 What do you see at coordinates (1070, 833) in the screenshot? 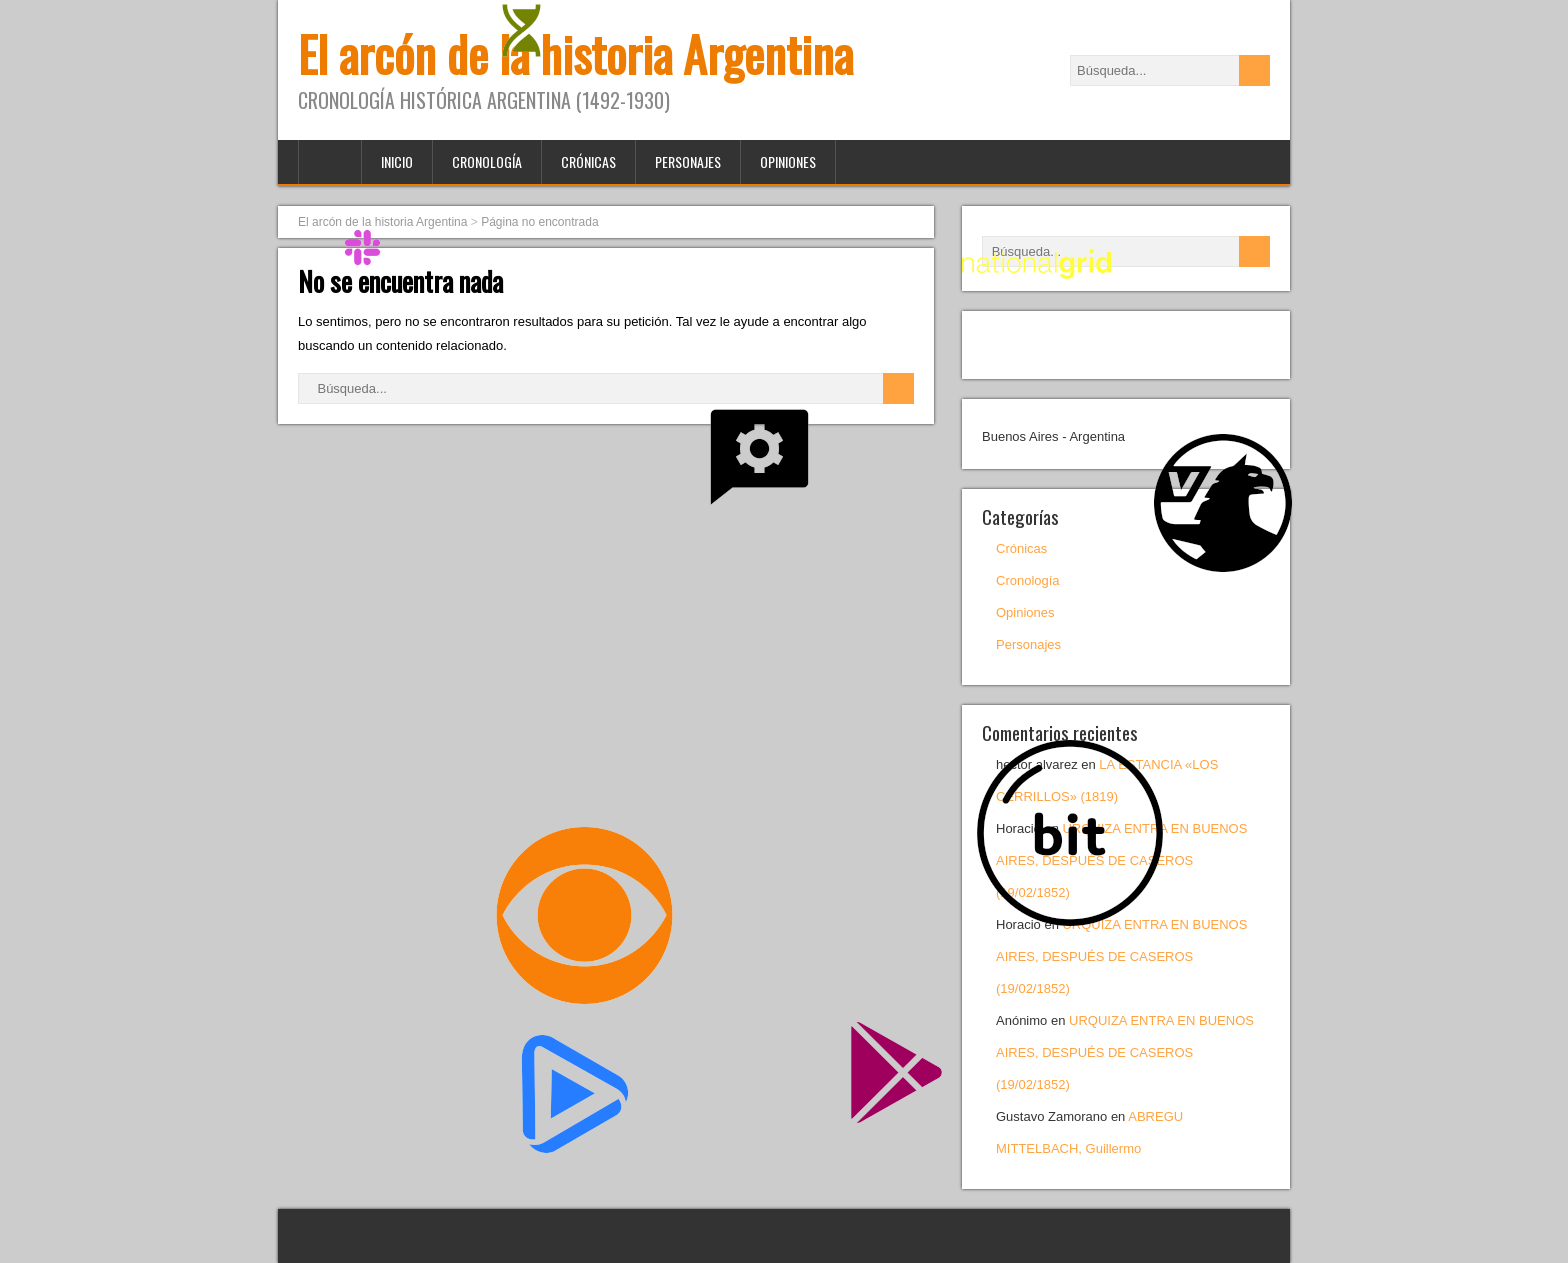
I see `bit component sharing platform logo` at bounding box center [1070, 833].